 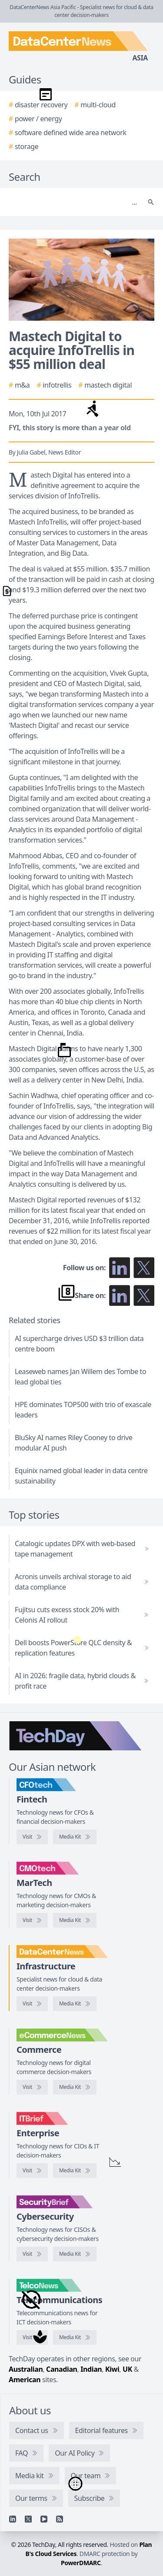 I want to click on remove an item from a list or cart, so click(x=77, y=1640).